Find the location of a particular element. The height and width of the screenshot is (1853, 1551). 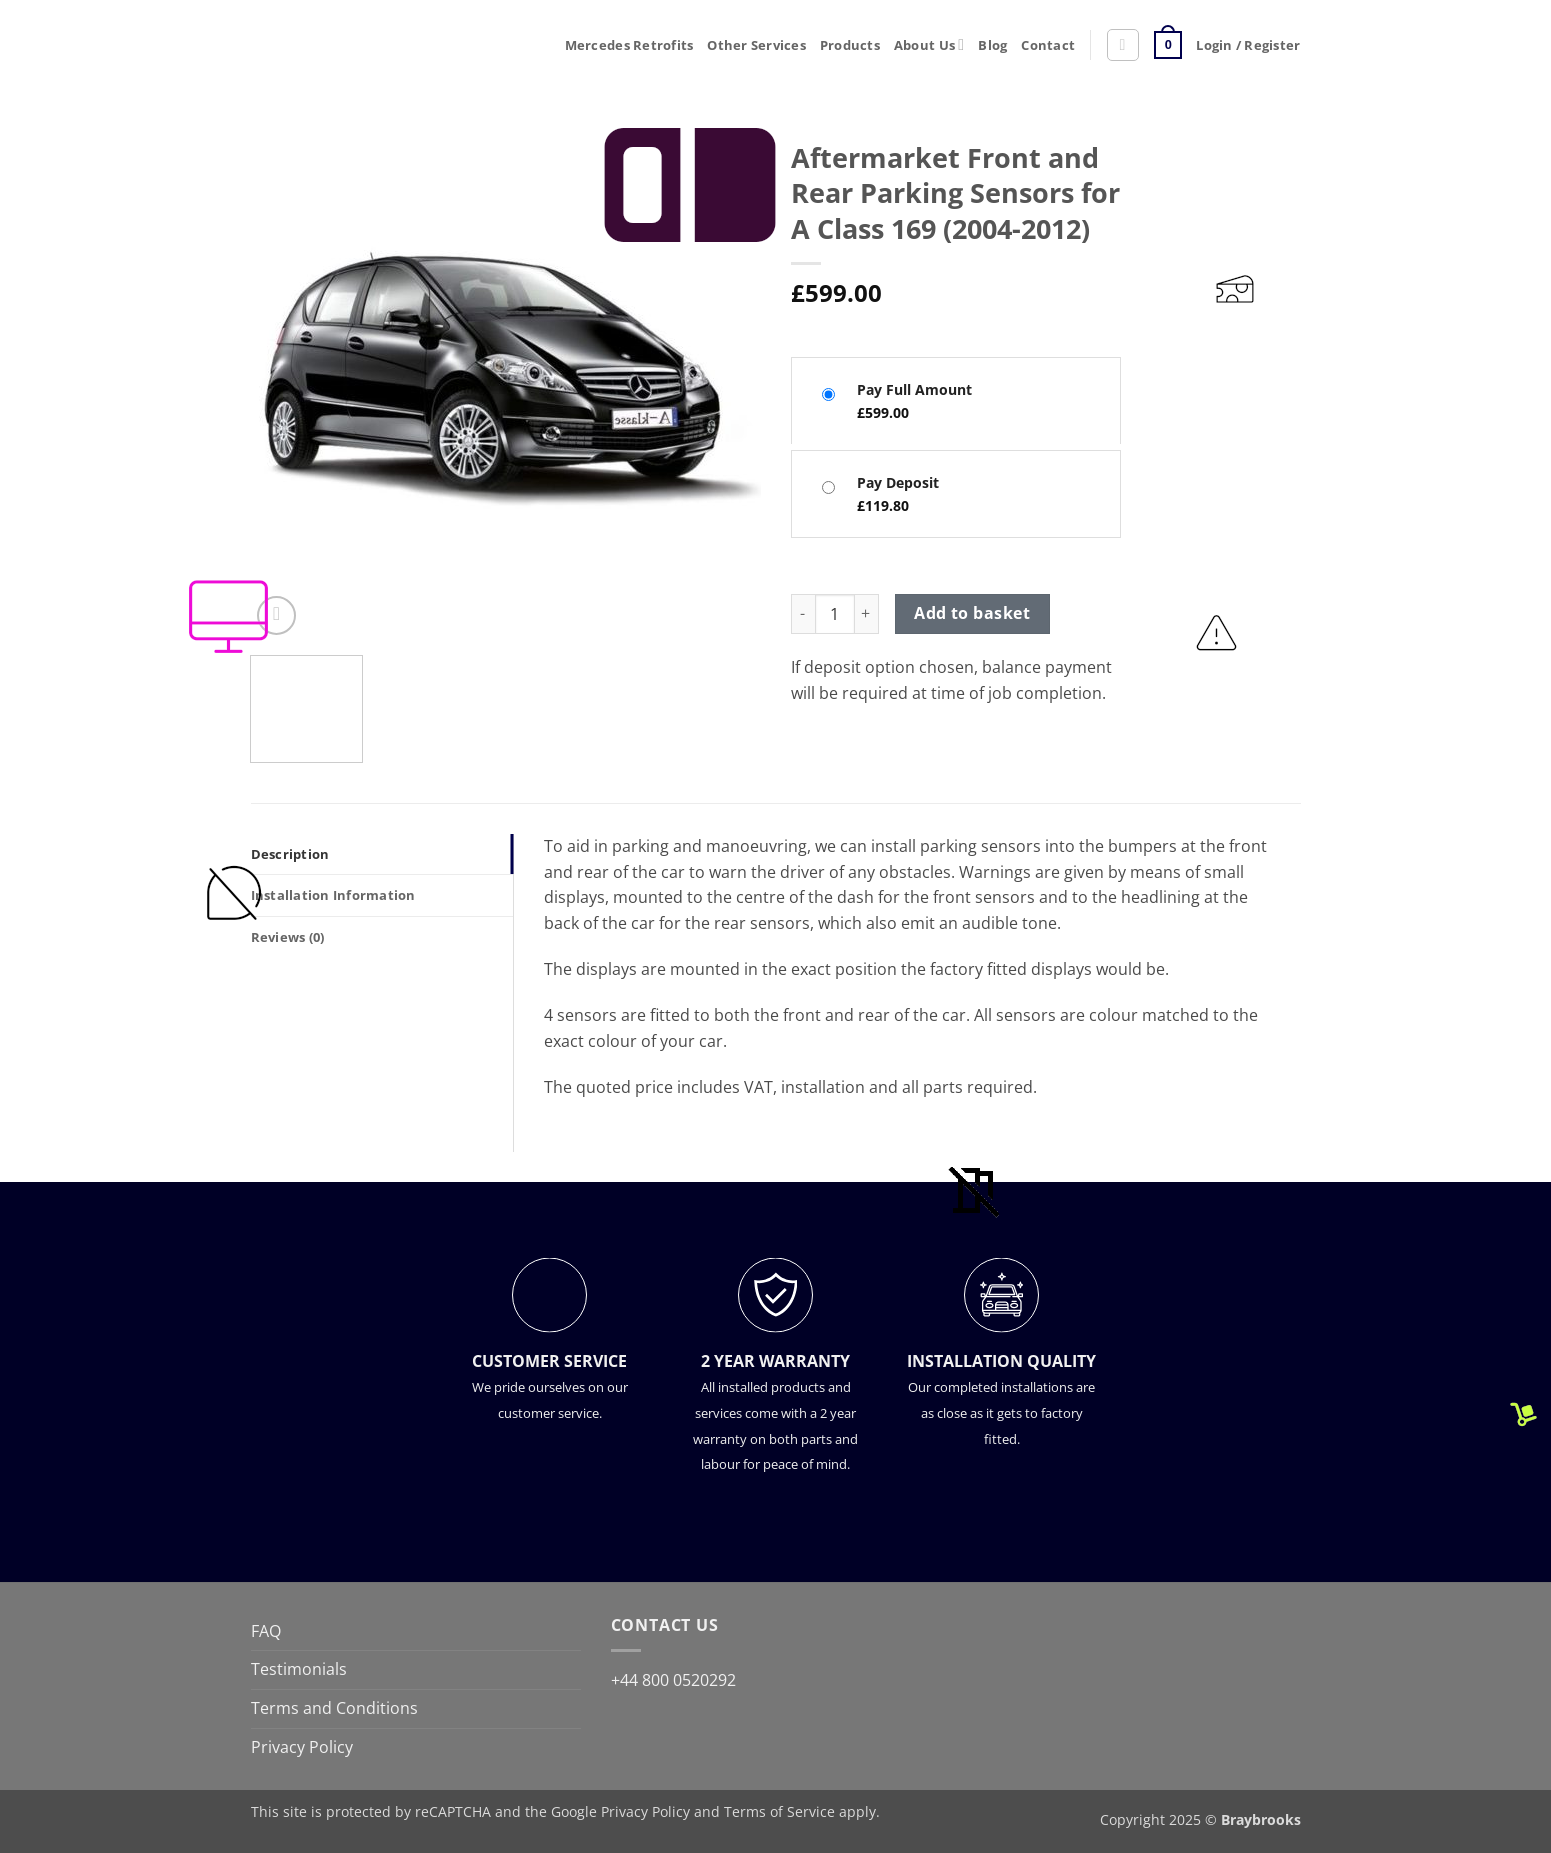

access shipping or delivery options is located at coordinates (1523, 1414).